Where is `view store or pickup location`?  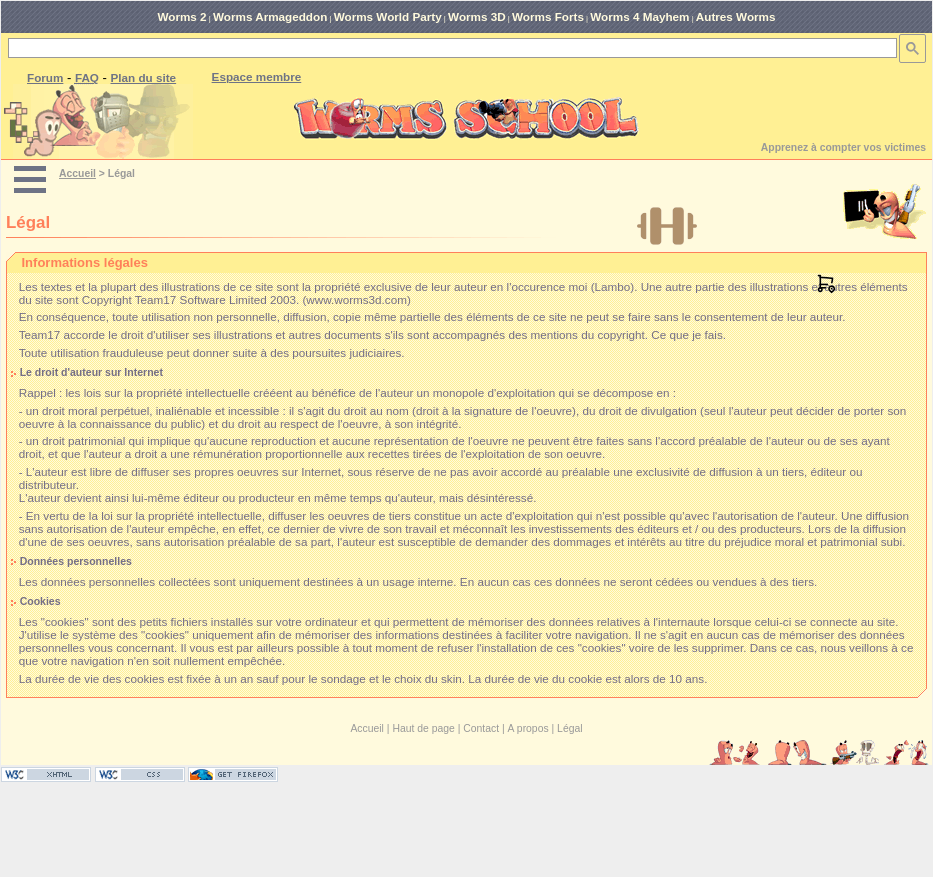
view store or pickup location is located at coordinates (825, 283).